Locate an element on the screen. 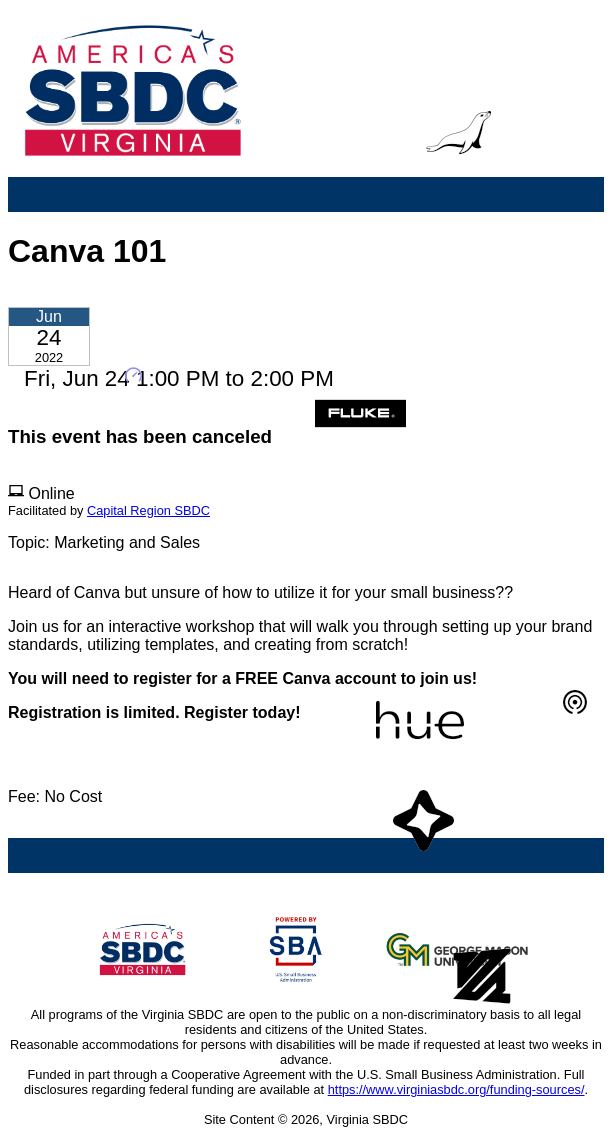 The width and height of the screenshot is (612, 1140). Fluke corporation brand logo is located at coordinates (360, 413).